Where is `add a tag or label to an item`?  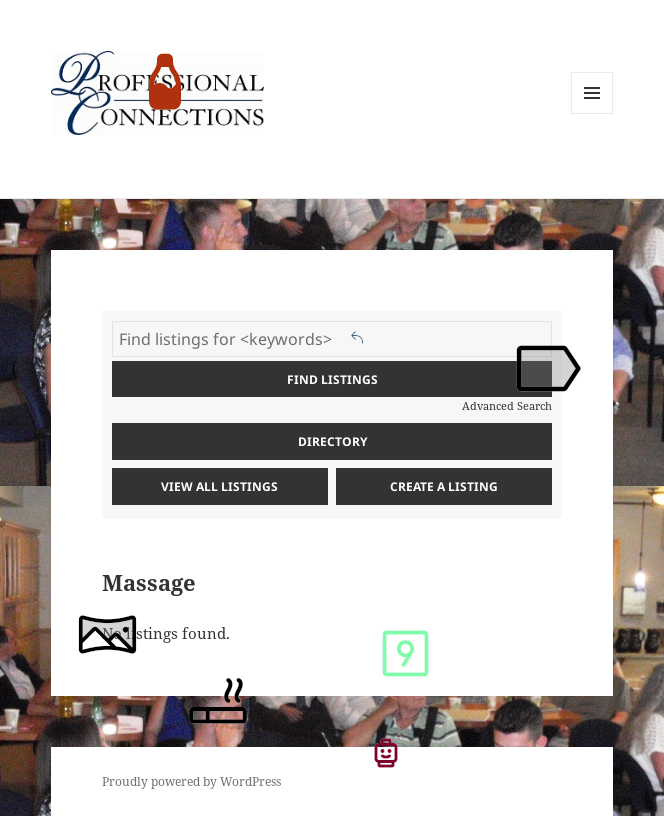
add a tag or label to an item is located at coordinates (546, 368).